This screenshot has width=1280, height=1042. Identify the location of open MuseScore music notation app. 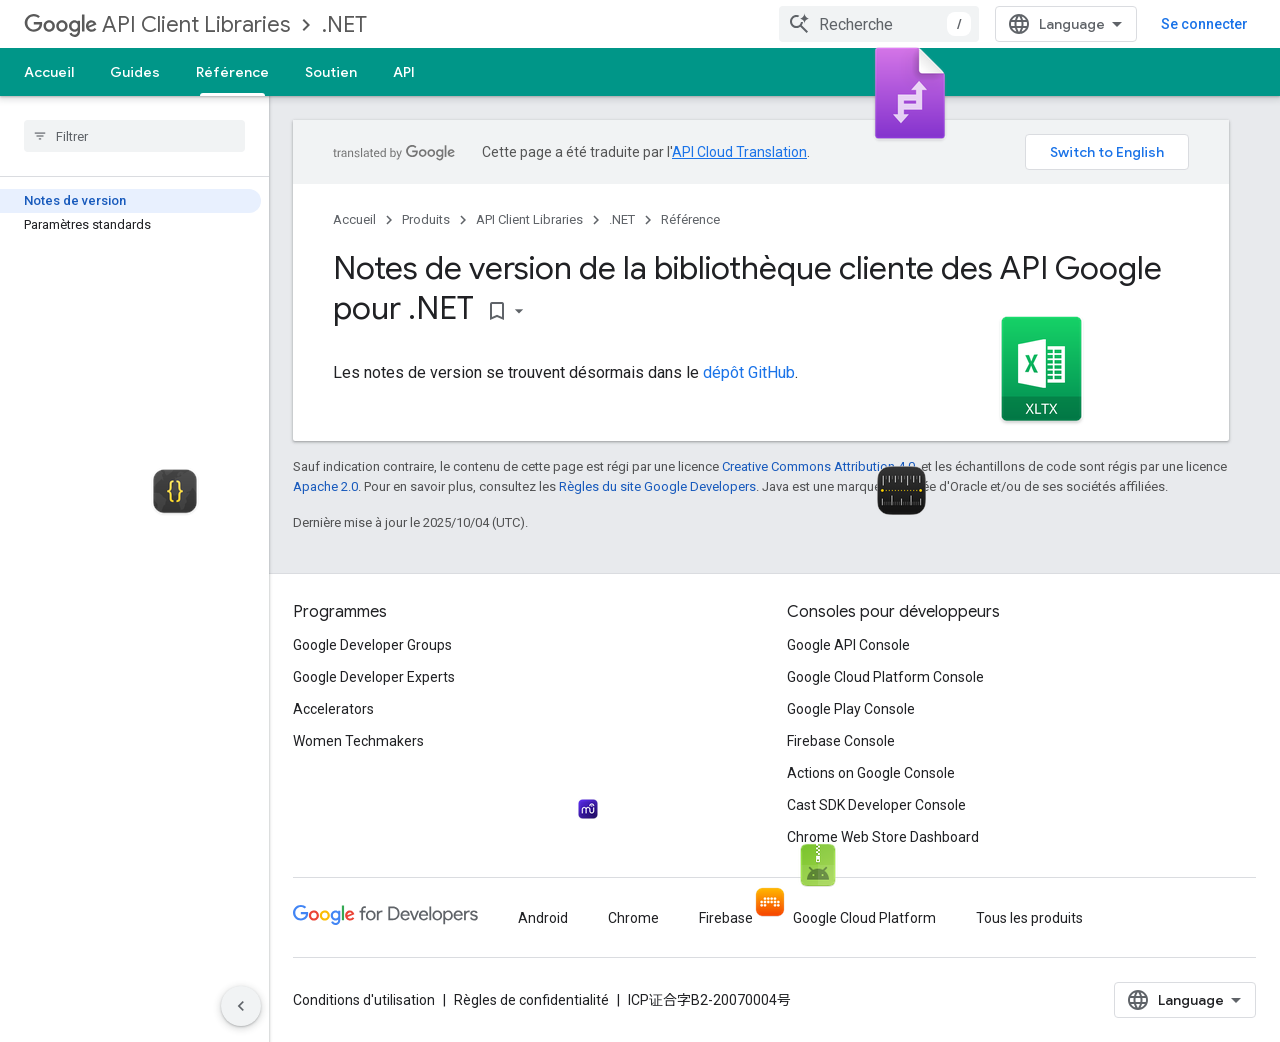
(588, 809).